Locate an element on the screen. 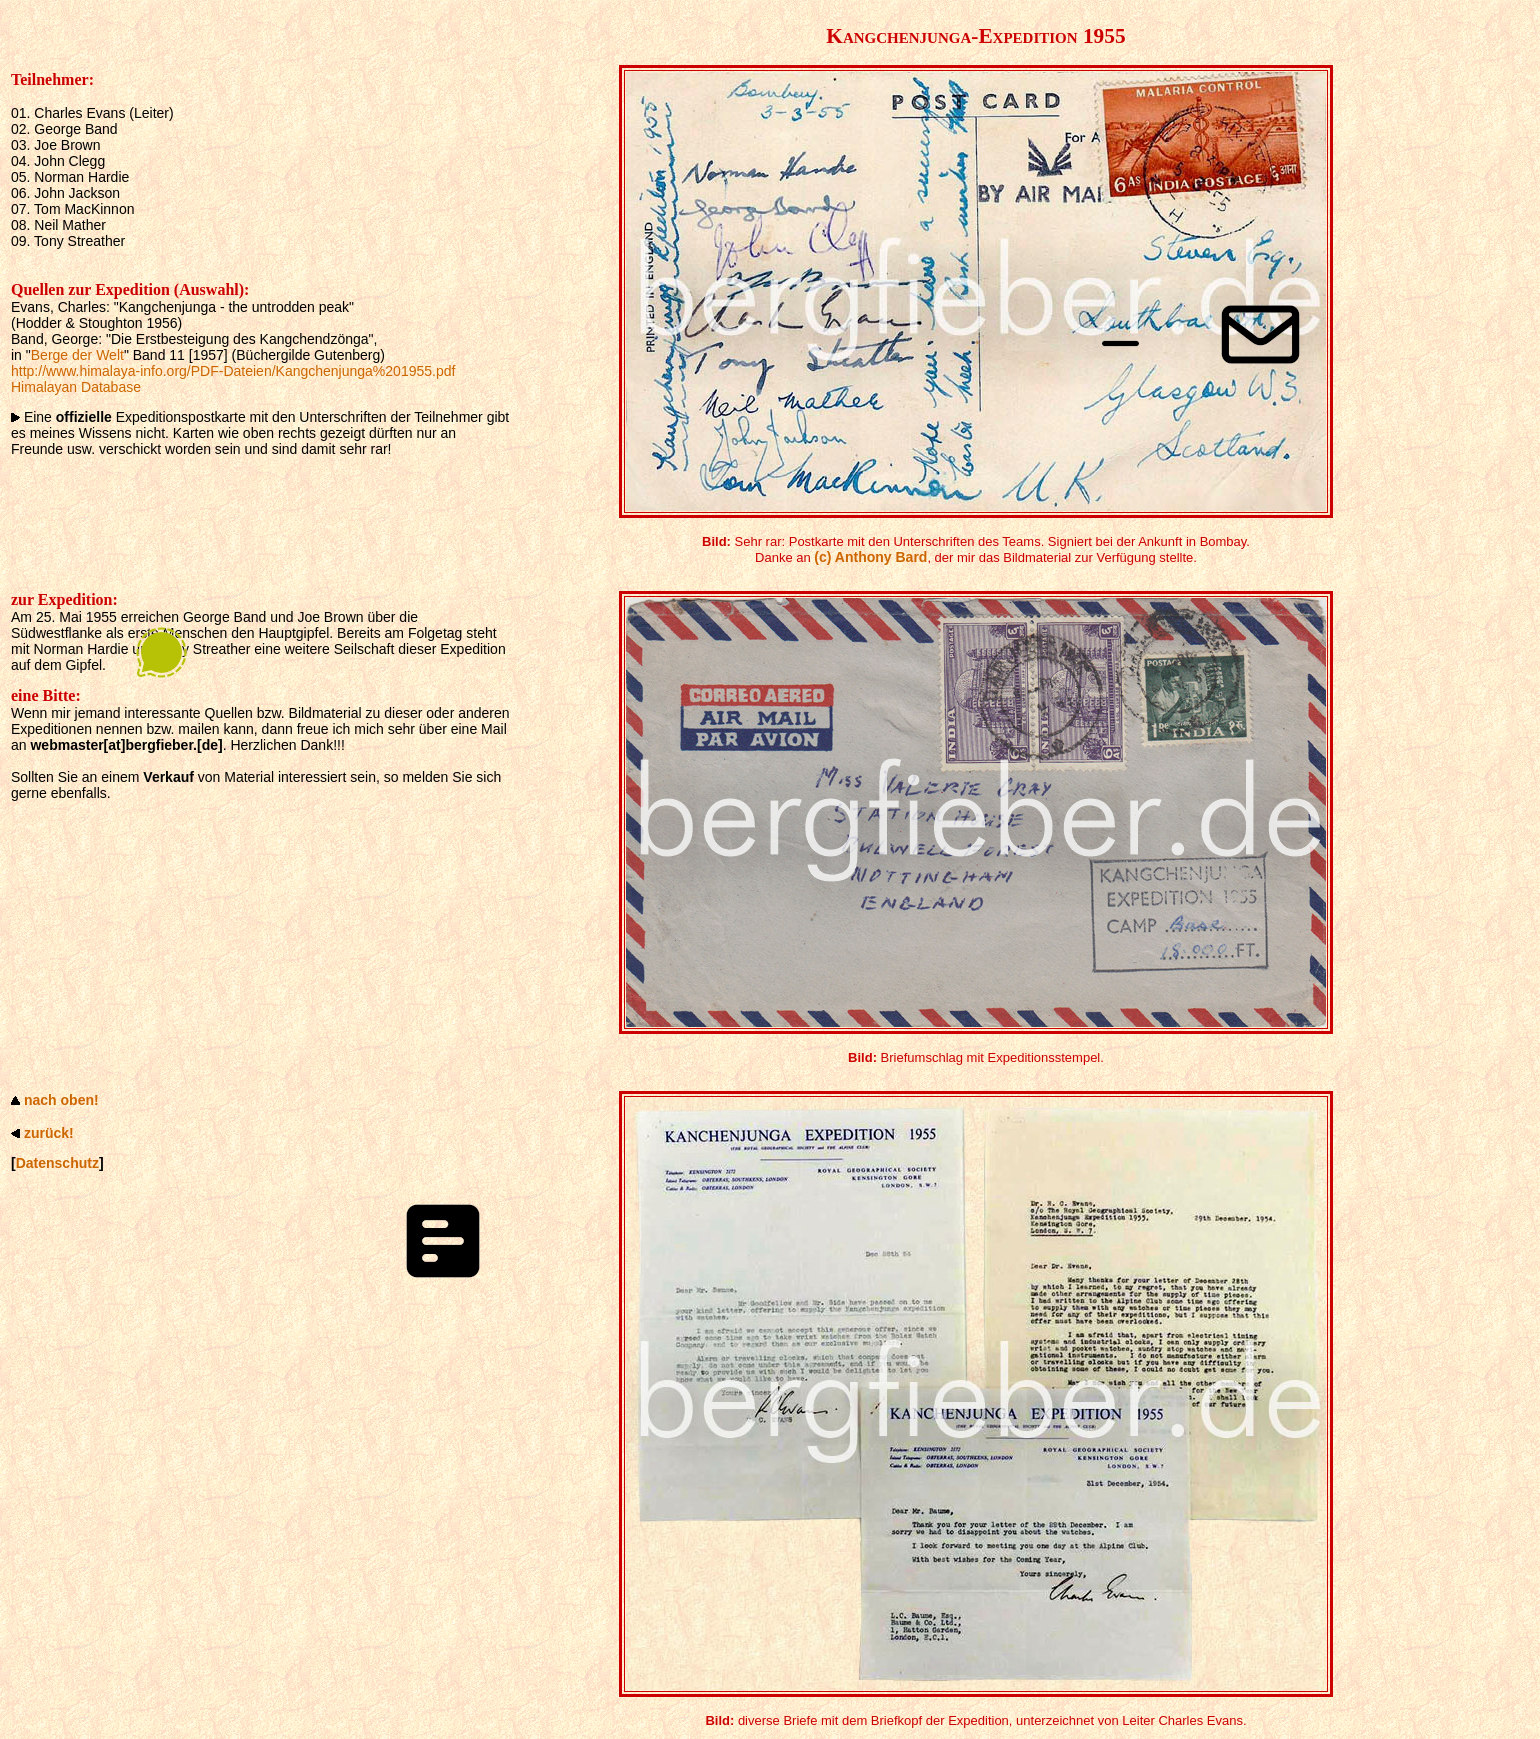 Image resolution: width=1540 pixels, height=1739 pixels. open your inbox or email messages is located at coordinates (1260, 334).